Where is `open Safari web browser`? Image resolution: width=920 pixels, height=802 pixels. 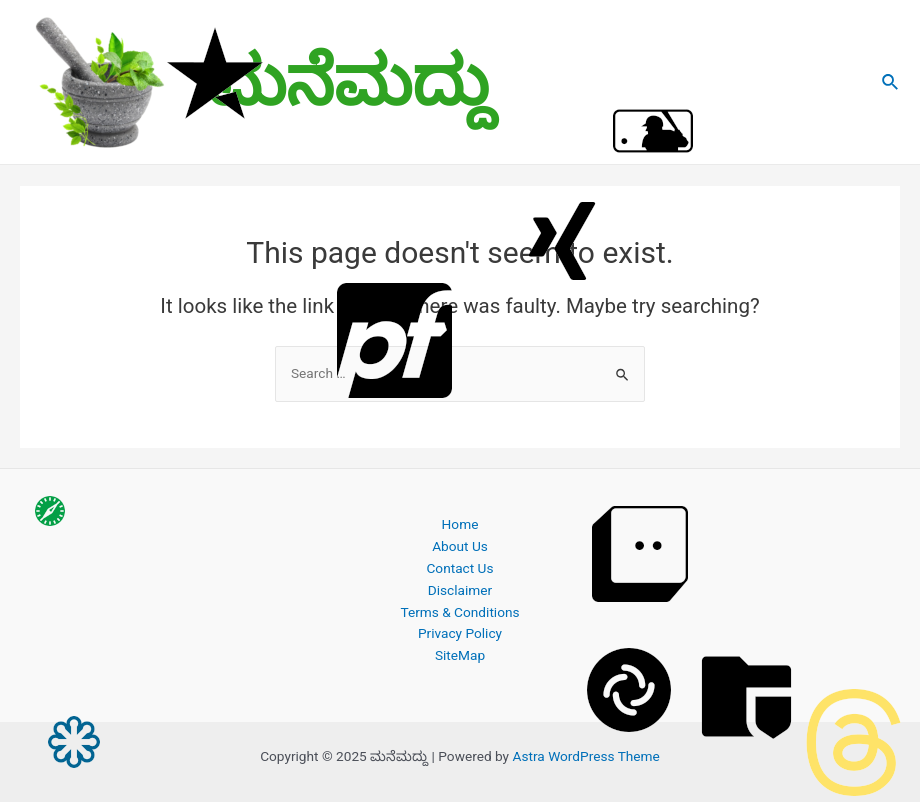 open Safari web browser is located at coordinates (50, 511).